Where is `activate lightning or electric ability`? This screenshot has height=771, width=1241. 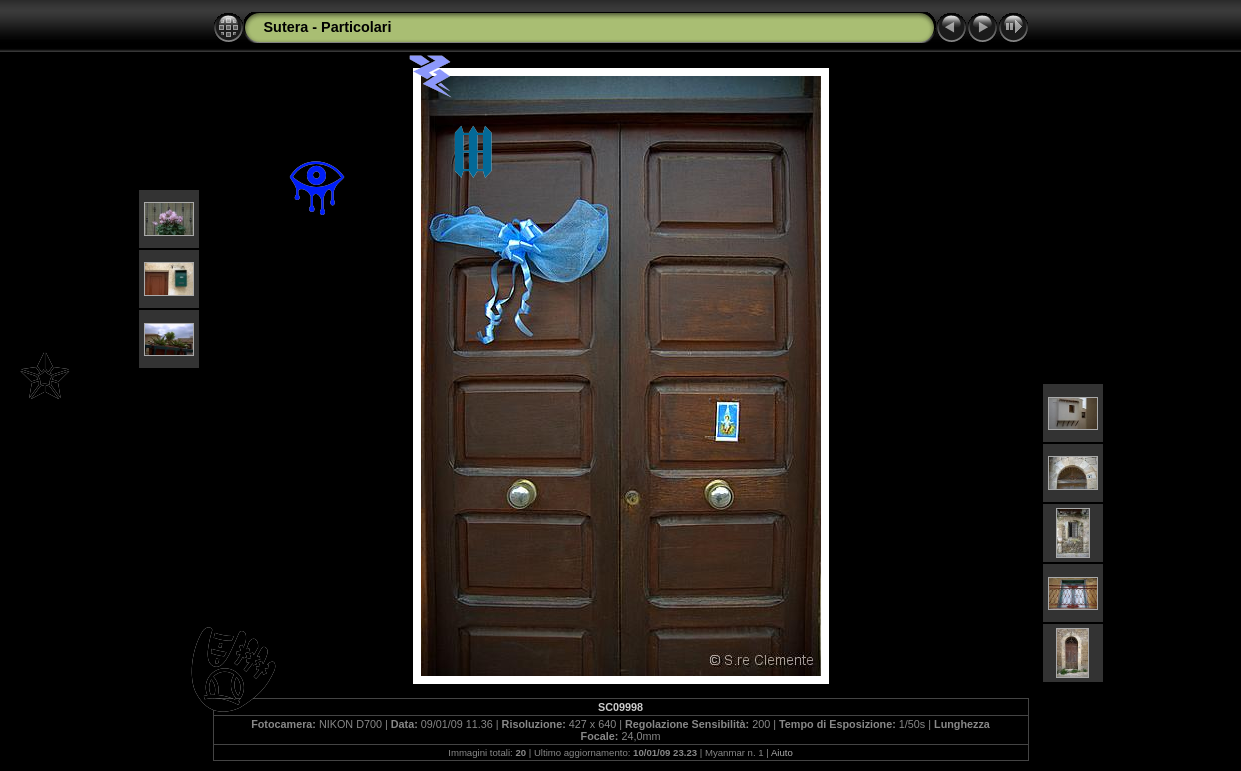
activate lightning or electric ability is located at coordinates (430, 76).